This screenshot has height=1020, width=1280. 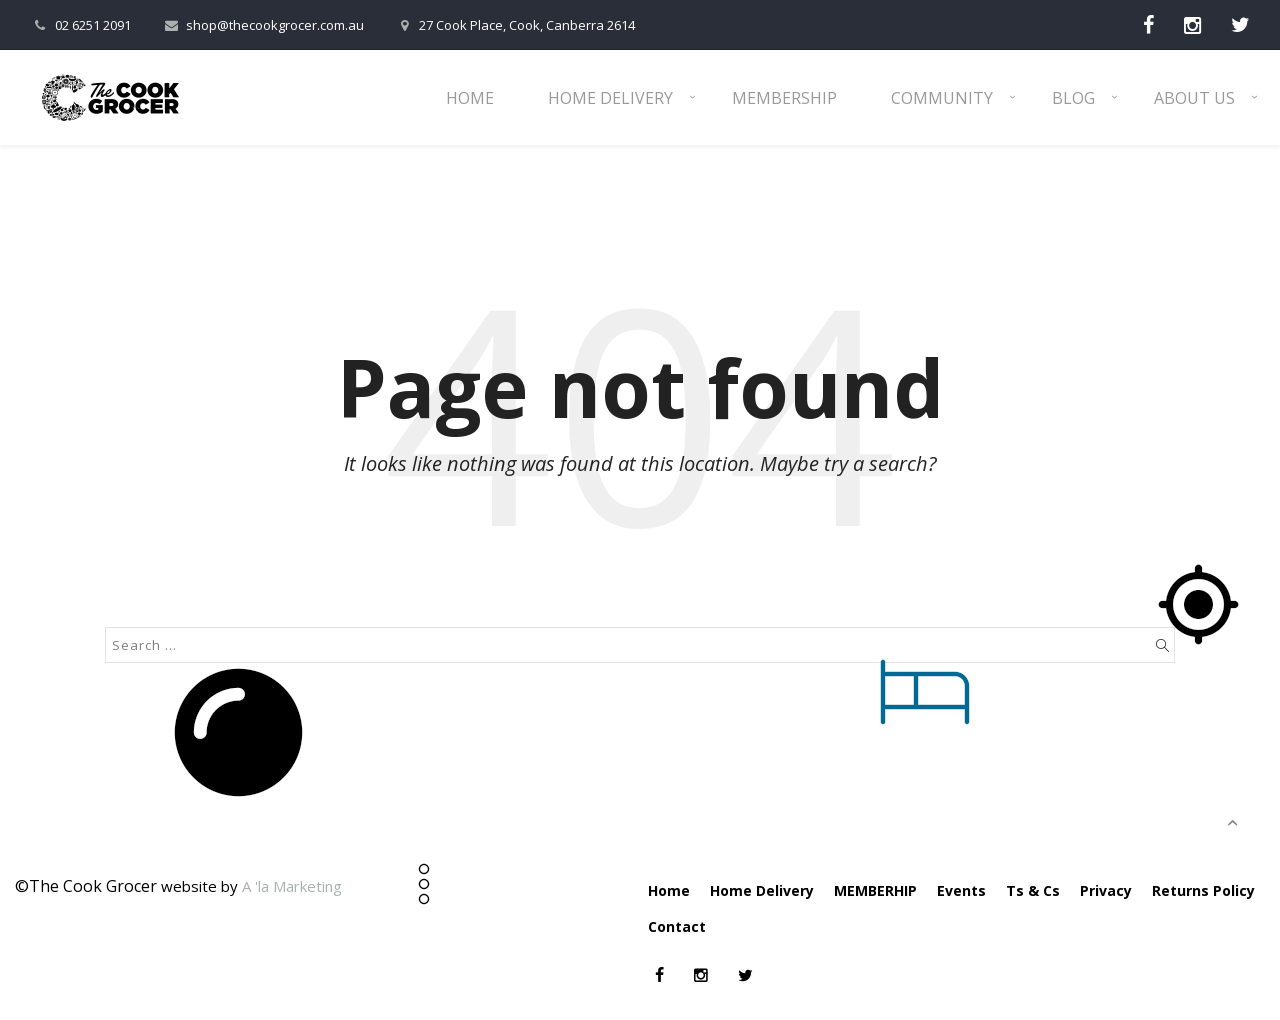 I want to click on center map on your current location, so click(x=1198, y=604).